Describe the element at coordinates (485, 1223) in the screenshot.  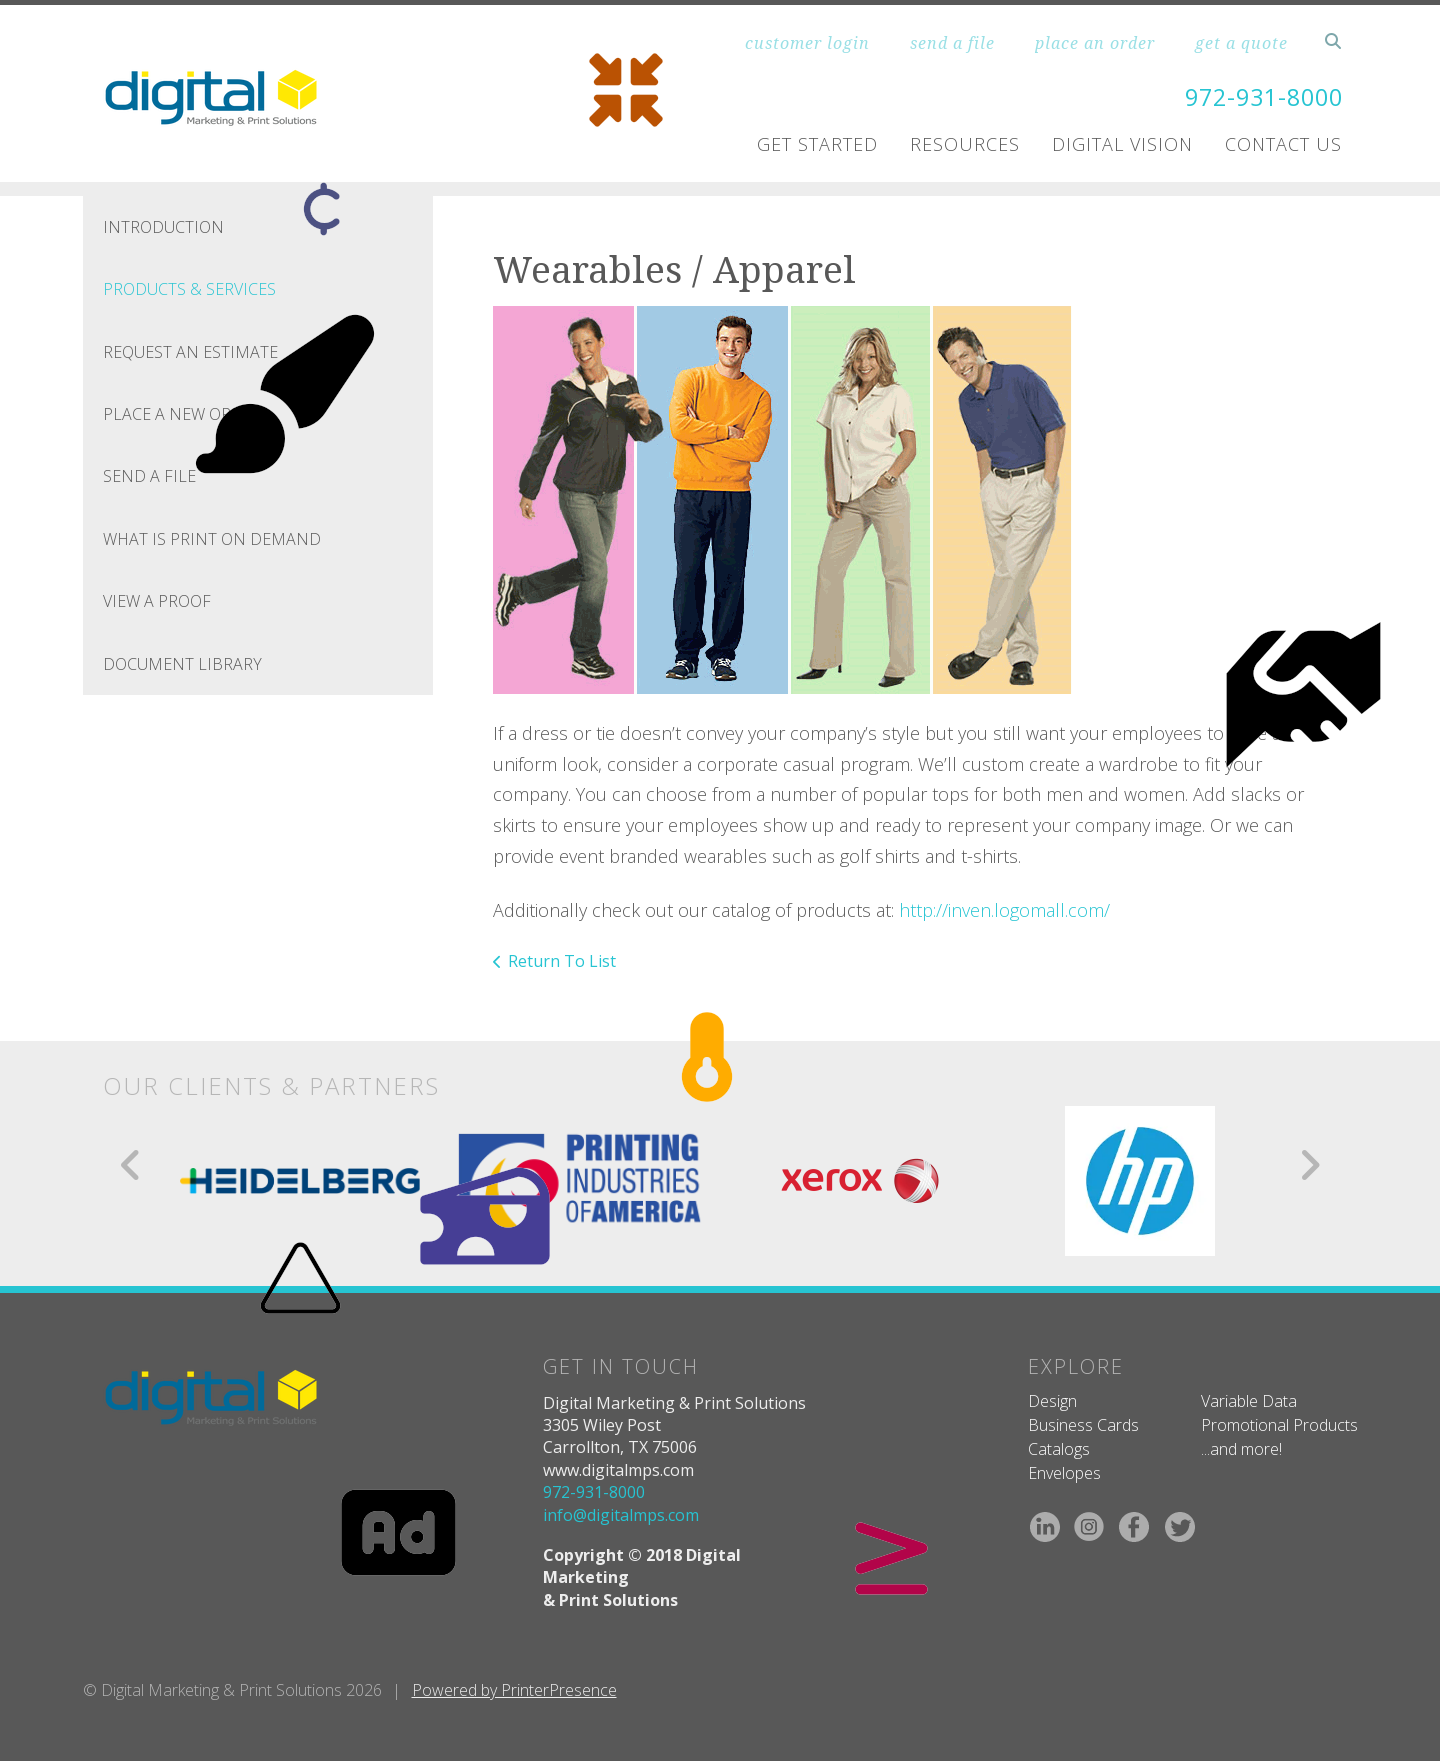
I see `indicates dairy or cheese-related content` at that location.